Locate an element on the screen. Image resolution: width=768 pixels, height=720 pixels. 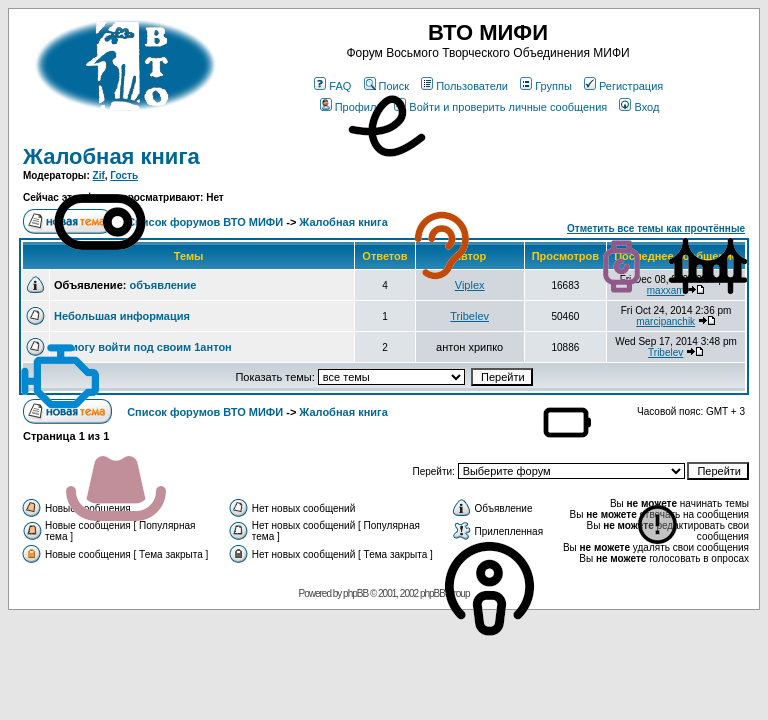
check engine or vehicle diagnostics is located at coordinates (59, 377).